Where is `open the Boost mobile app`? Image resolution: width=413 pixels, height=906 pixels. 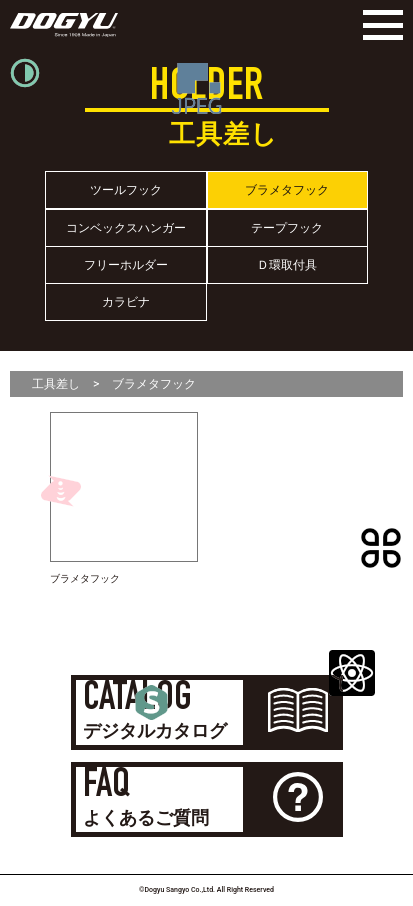
open the Boost mobile app is located at coordinates (61, 491).